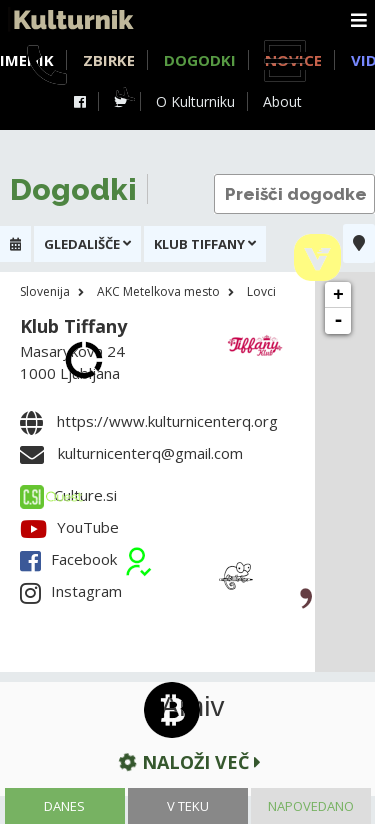  I want to click on Quest software or services branding, so click(64, 496).